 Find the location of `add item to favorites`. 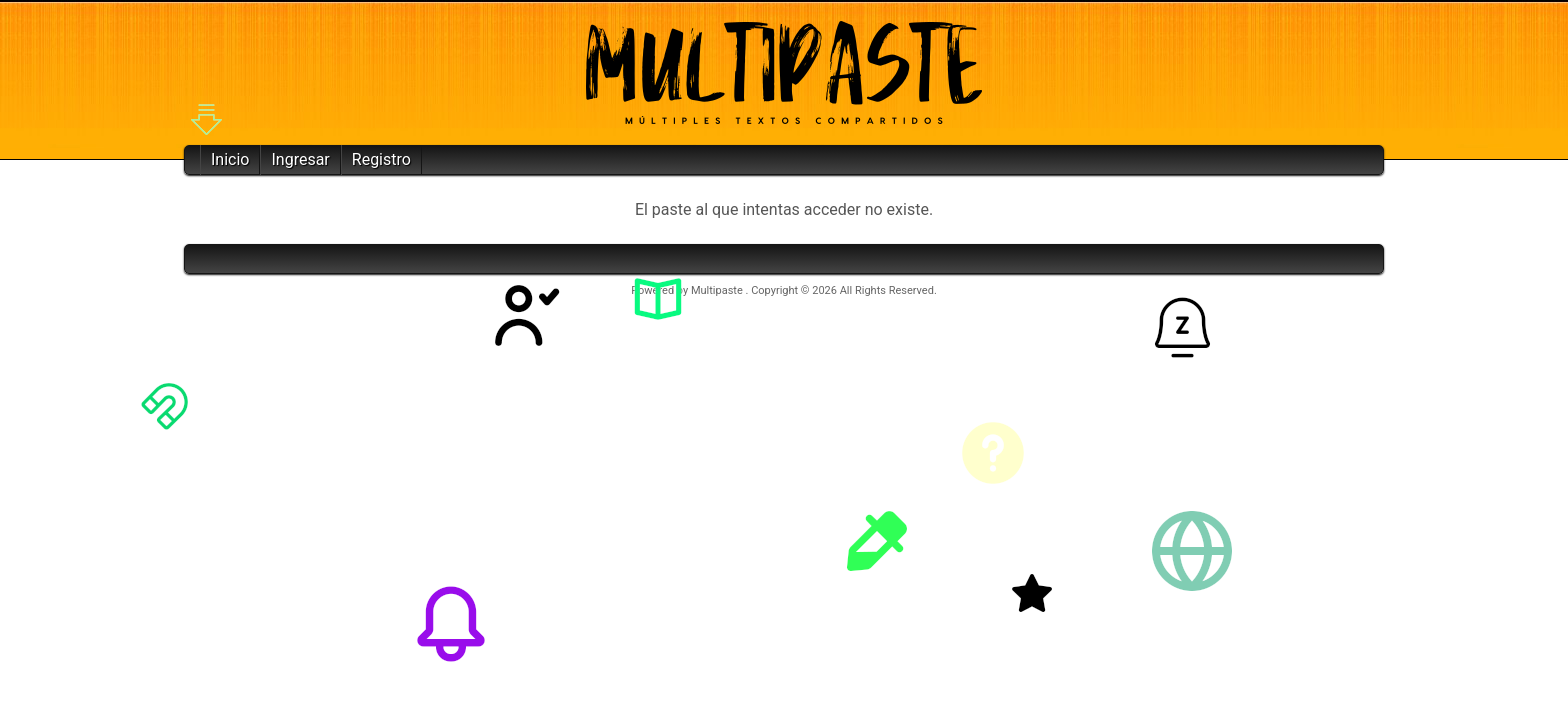

add item to favorites is located at coordinates (1032, 594).